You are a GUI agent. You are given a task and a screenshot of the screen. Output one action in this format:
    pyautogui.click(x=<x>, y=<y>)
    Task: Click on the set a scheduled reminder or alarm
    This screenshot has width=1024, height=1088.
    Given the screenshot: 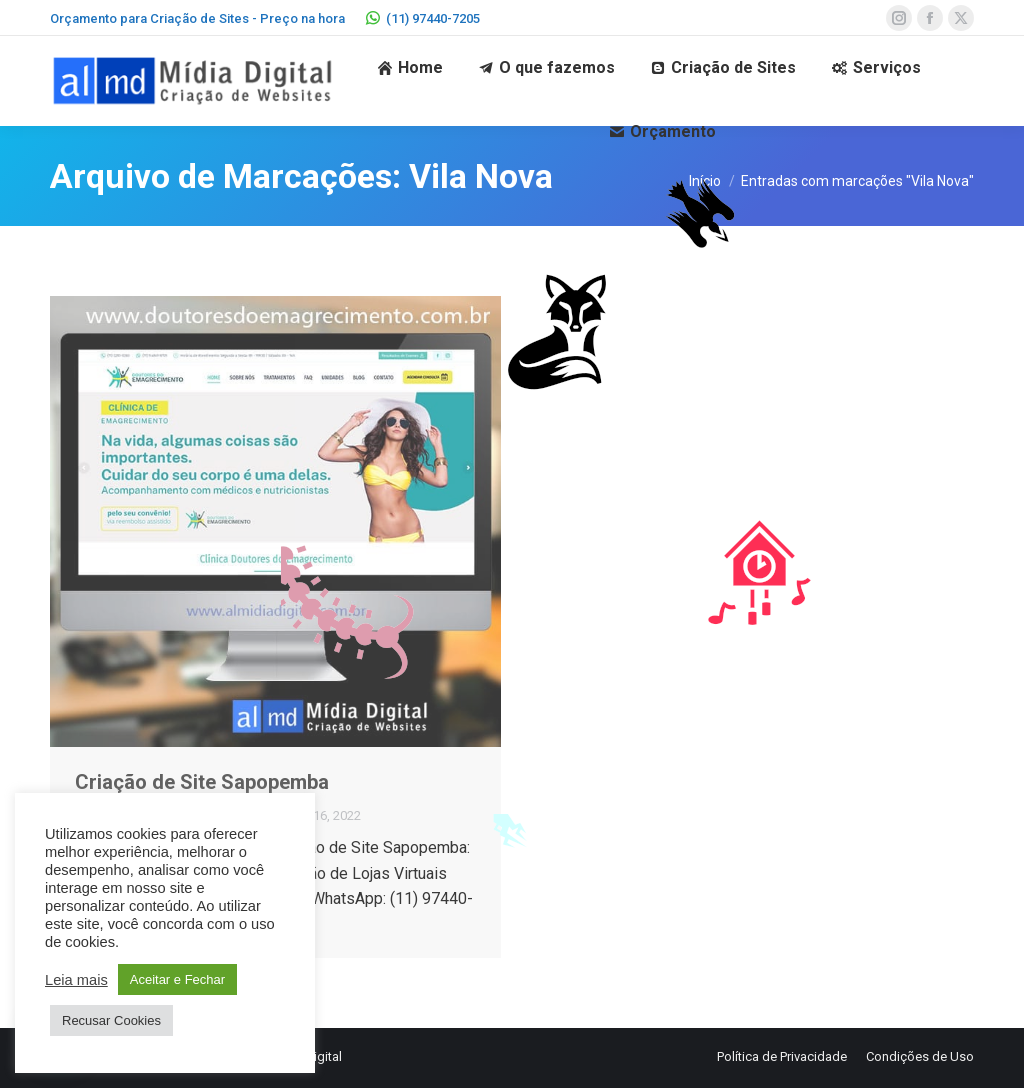 What is the action you would take?
    pyautogui.click(x=759, y=573)
    